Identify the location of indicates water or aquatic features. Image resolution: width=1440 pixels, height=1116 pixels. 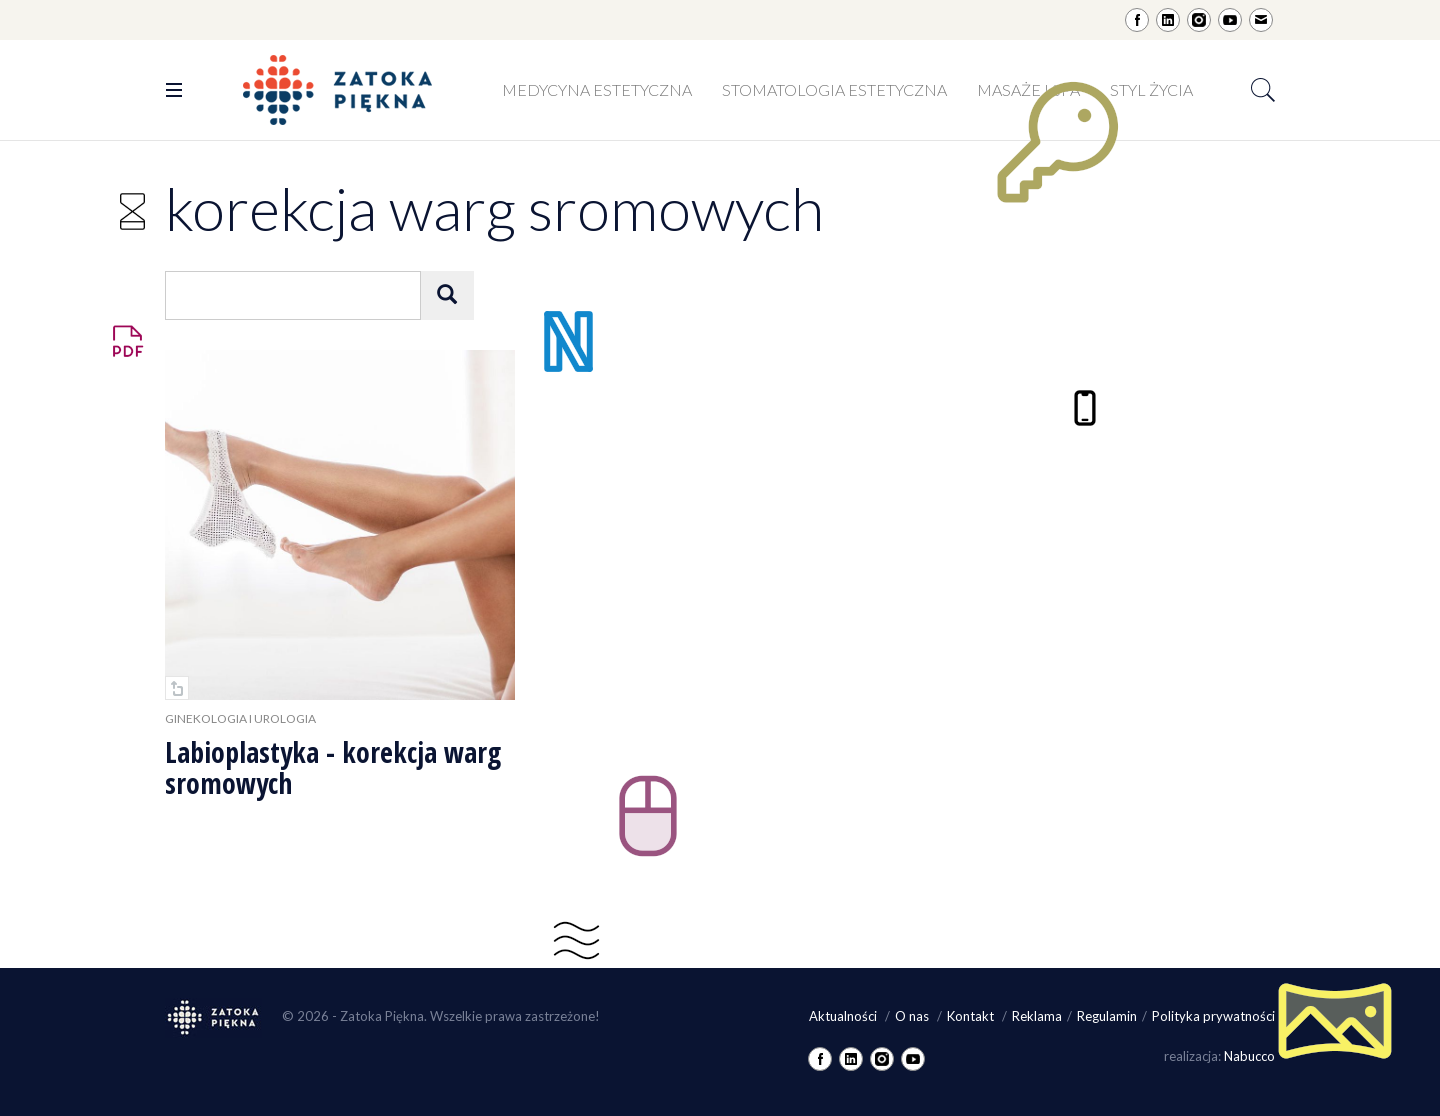
(576, 940).